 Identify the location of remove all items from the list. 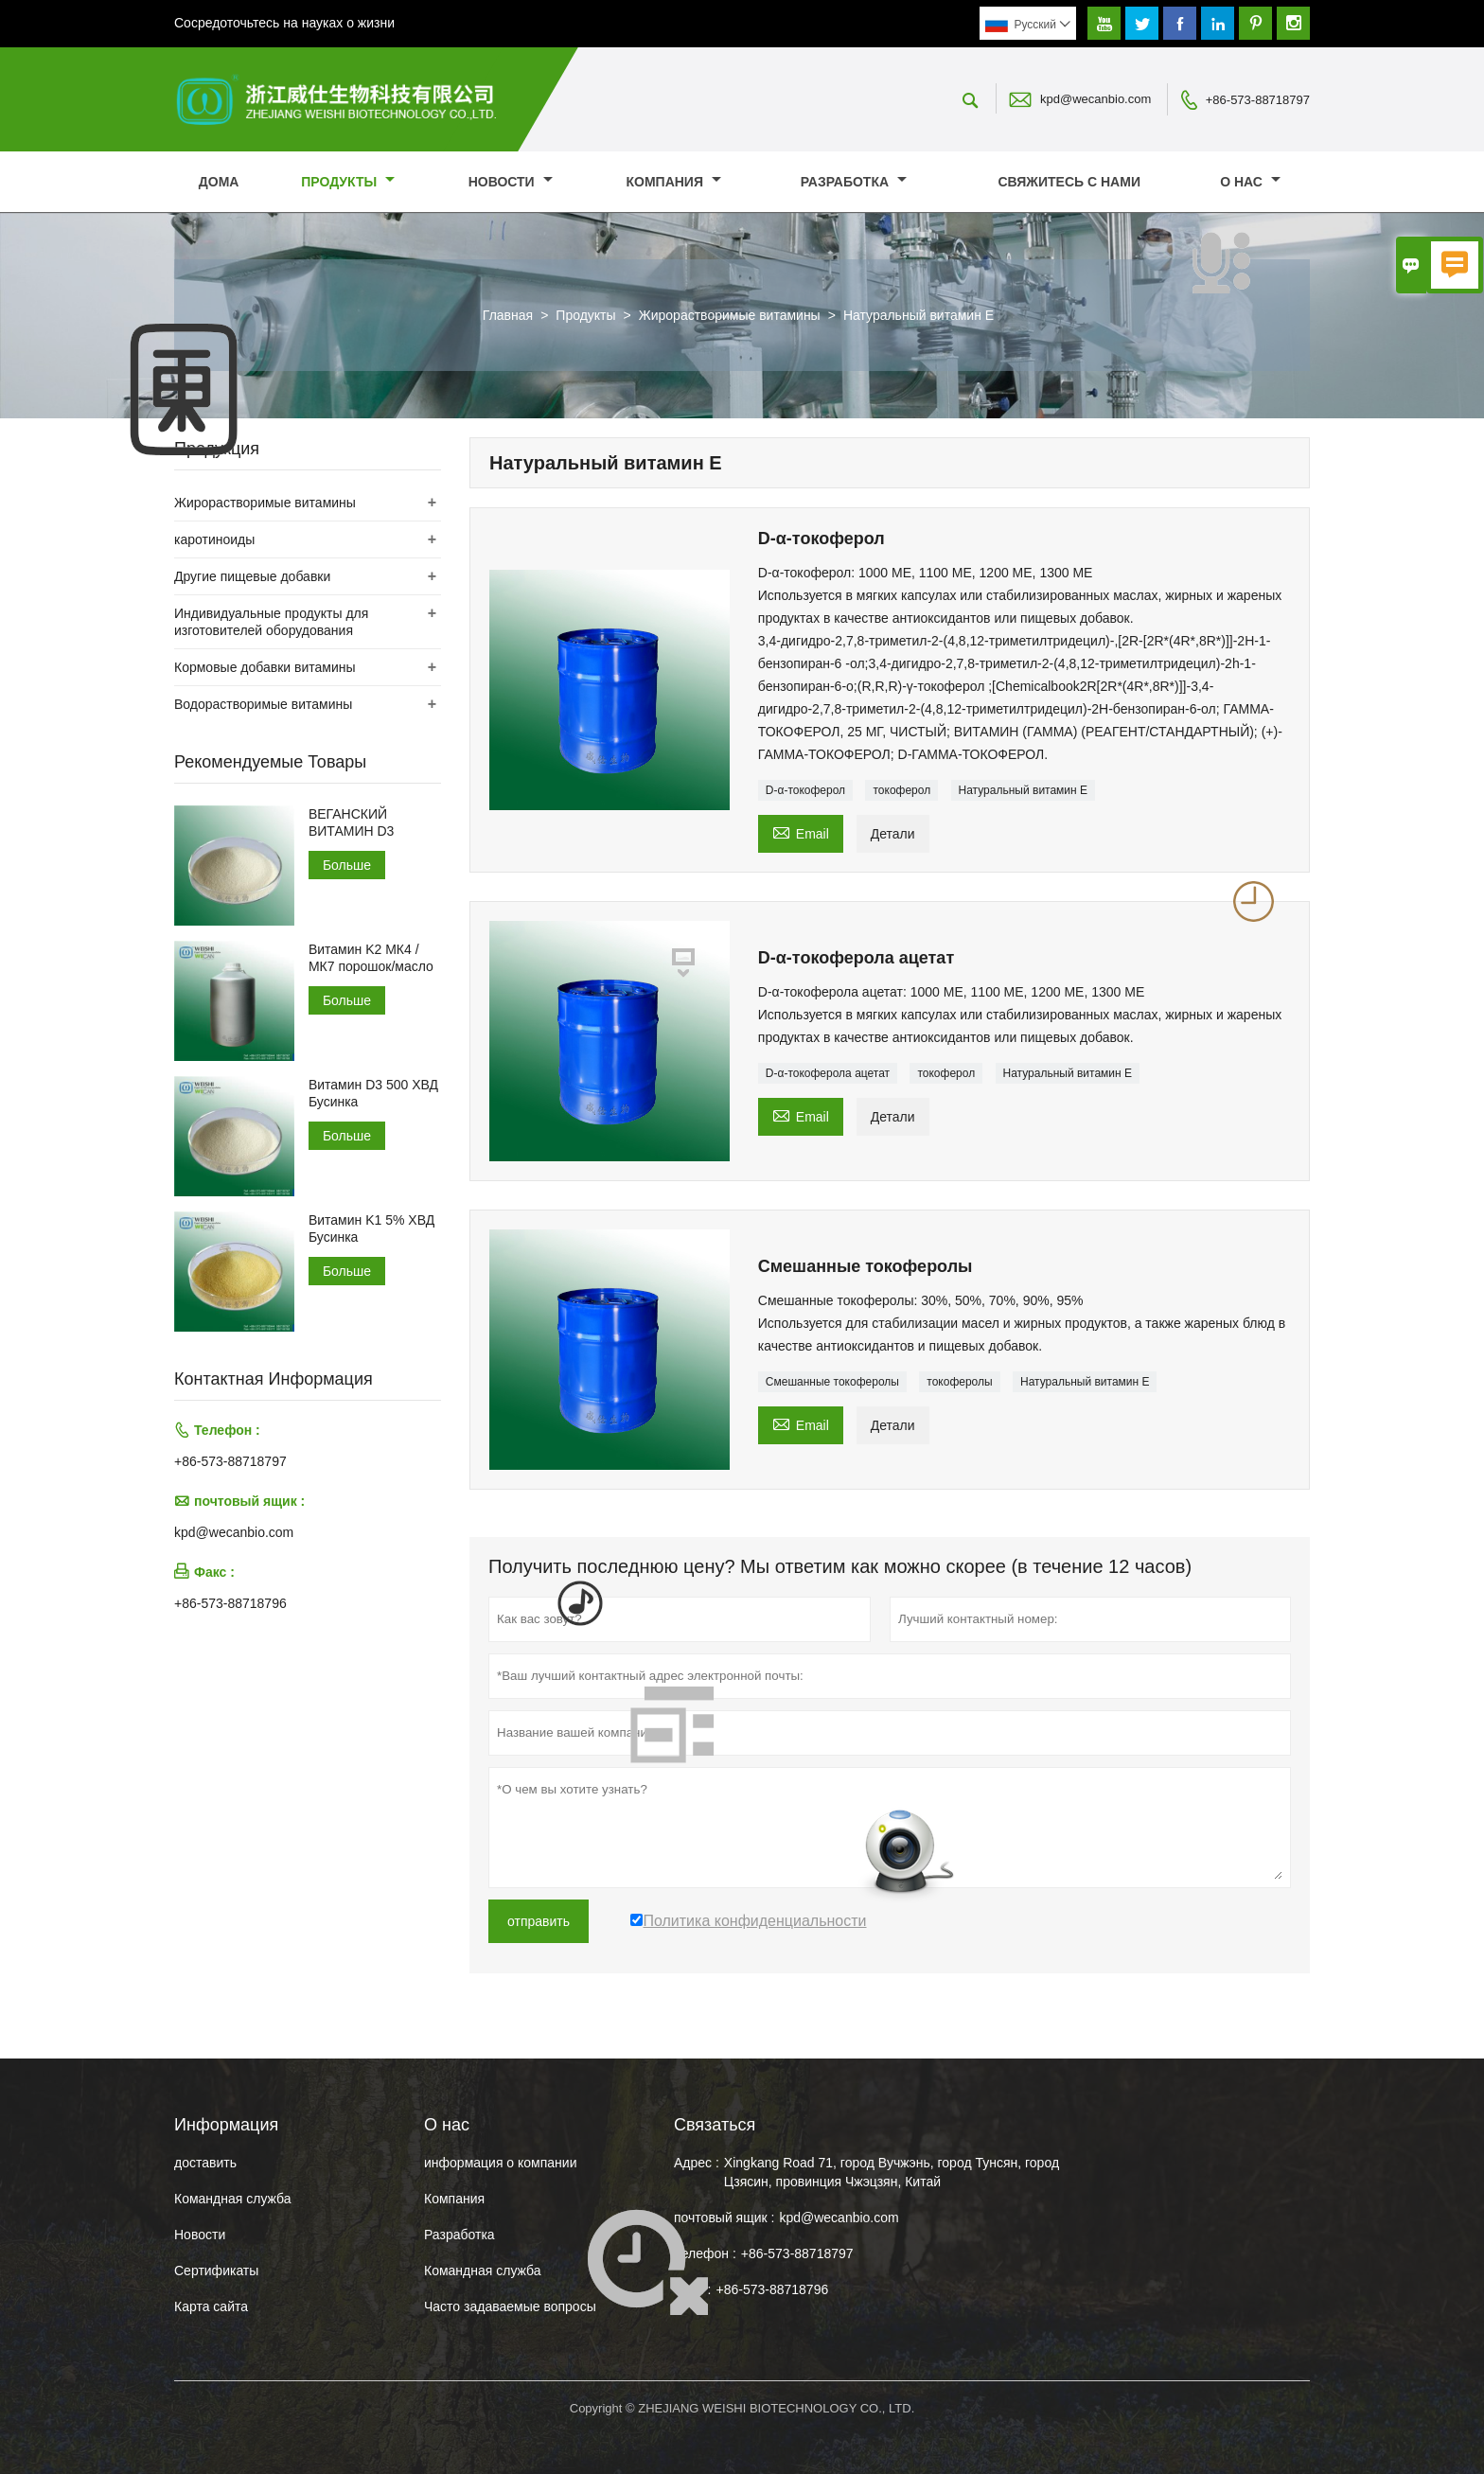
(679, 1721).